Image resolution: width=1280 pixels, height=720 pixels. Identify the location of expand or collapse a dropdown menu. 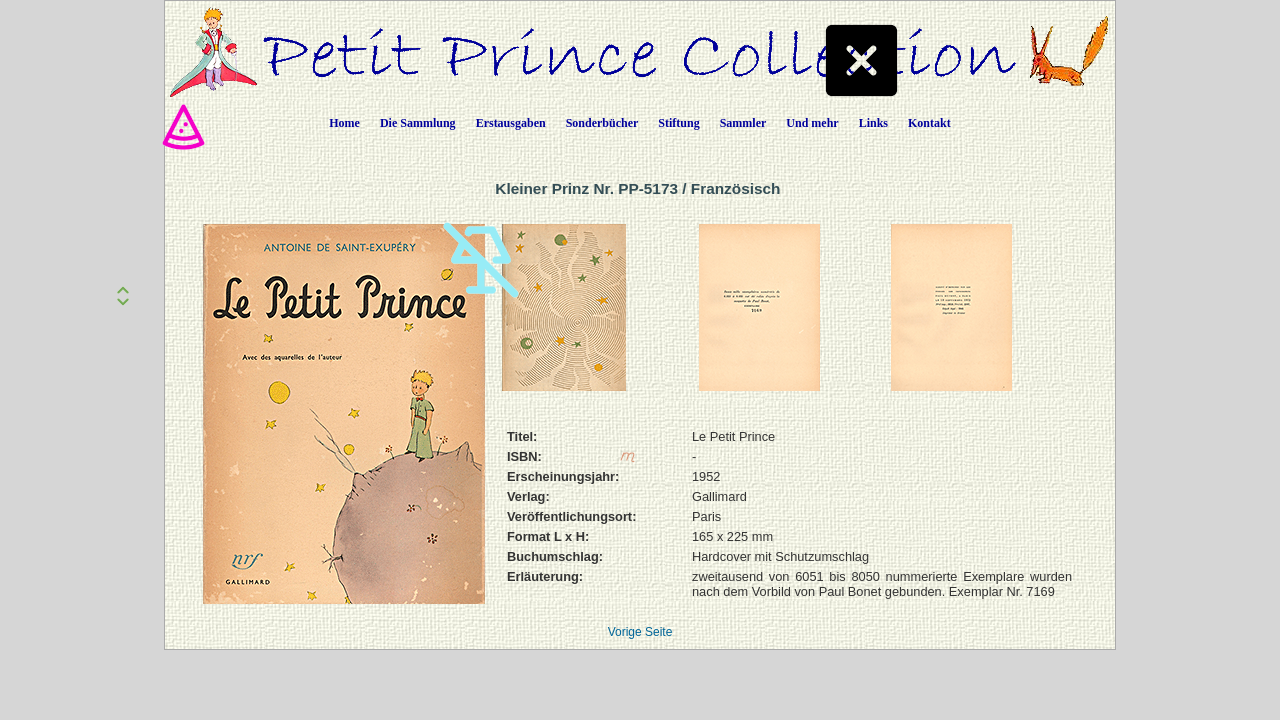
(123, 296).